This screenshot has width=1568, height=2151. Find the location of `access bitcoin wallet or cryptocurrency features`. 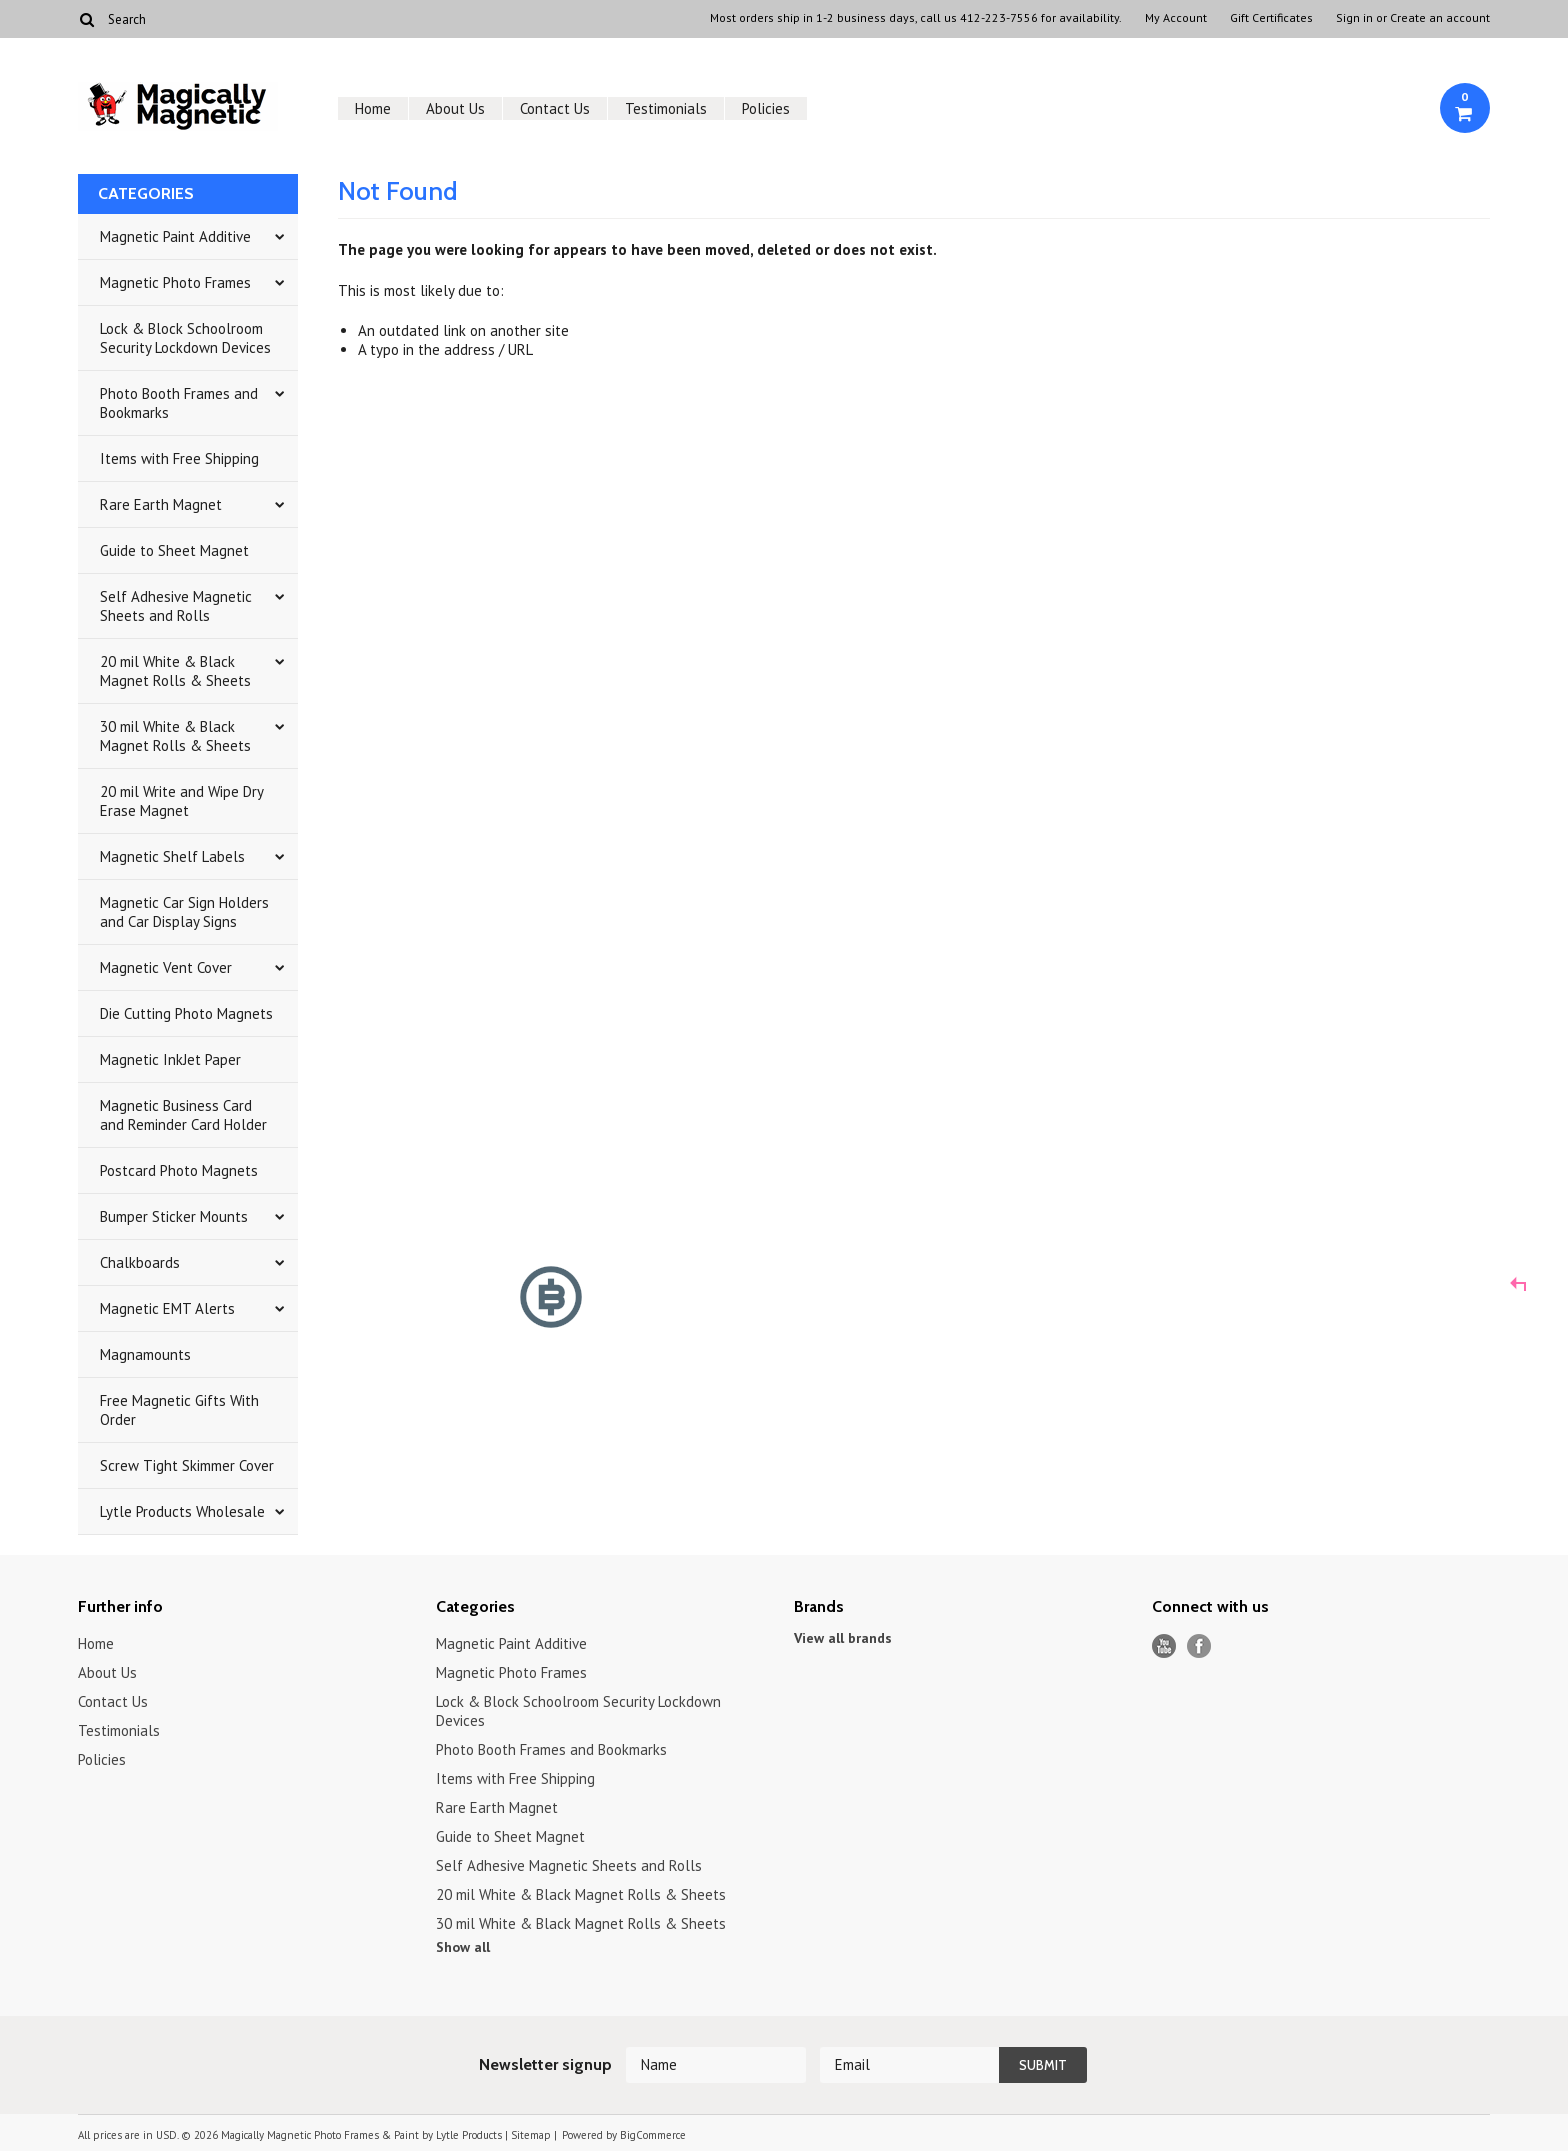

access bitcoin wallet or cryptocurrency features is located at coordinates (551, 1297).